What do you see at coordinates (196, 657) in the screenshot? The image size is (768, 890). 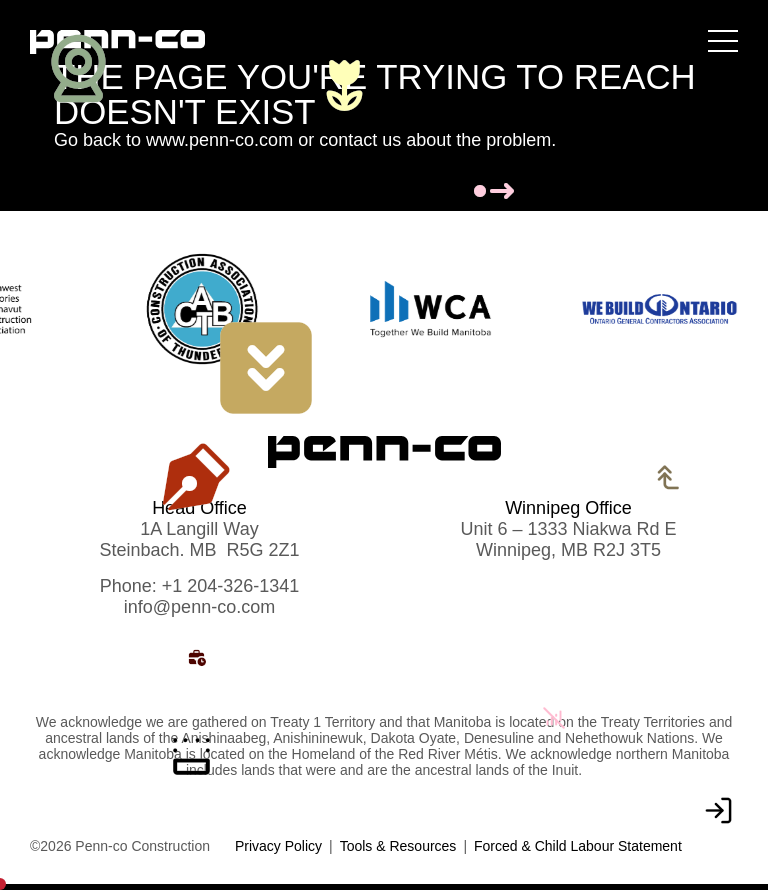 I see `view business hours or schedule` at bounding box center [196, 657].